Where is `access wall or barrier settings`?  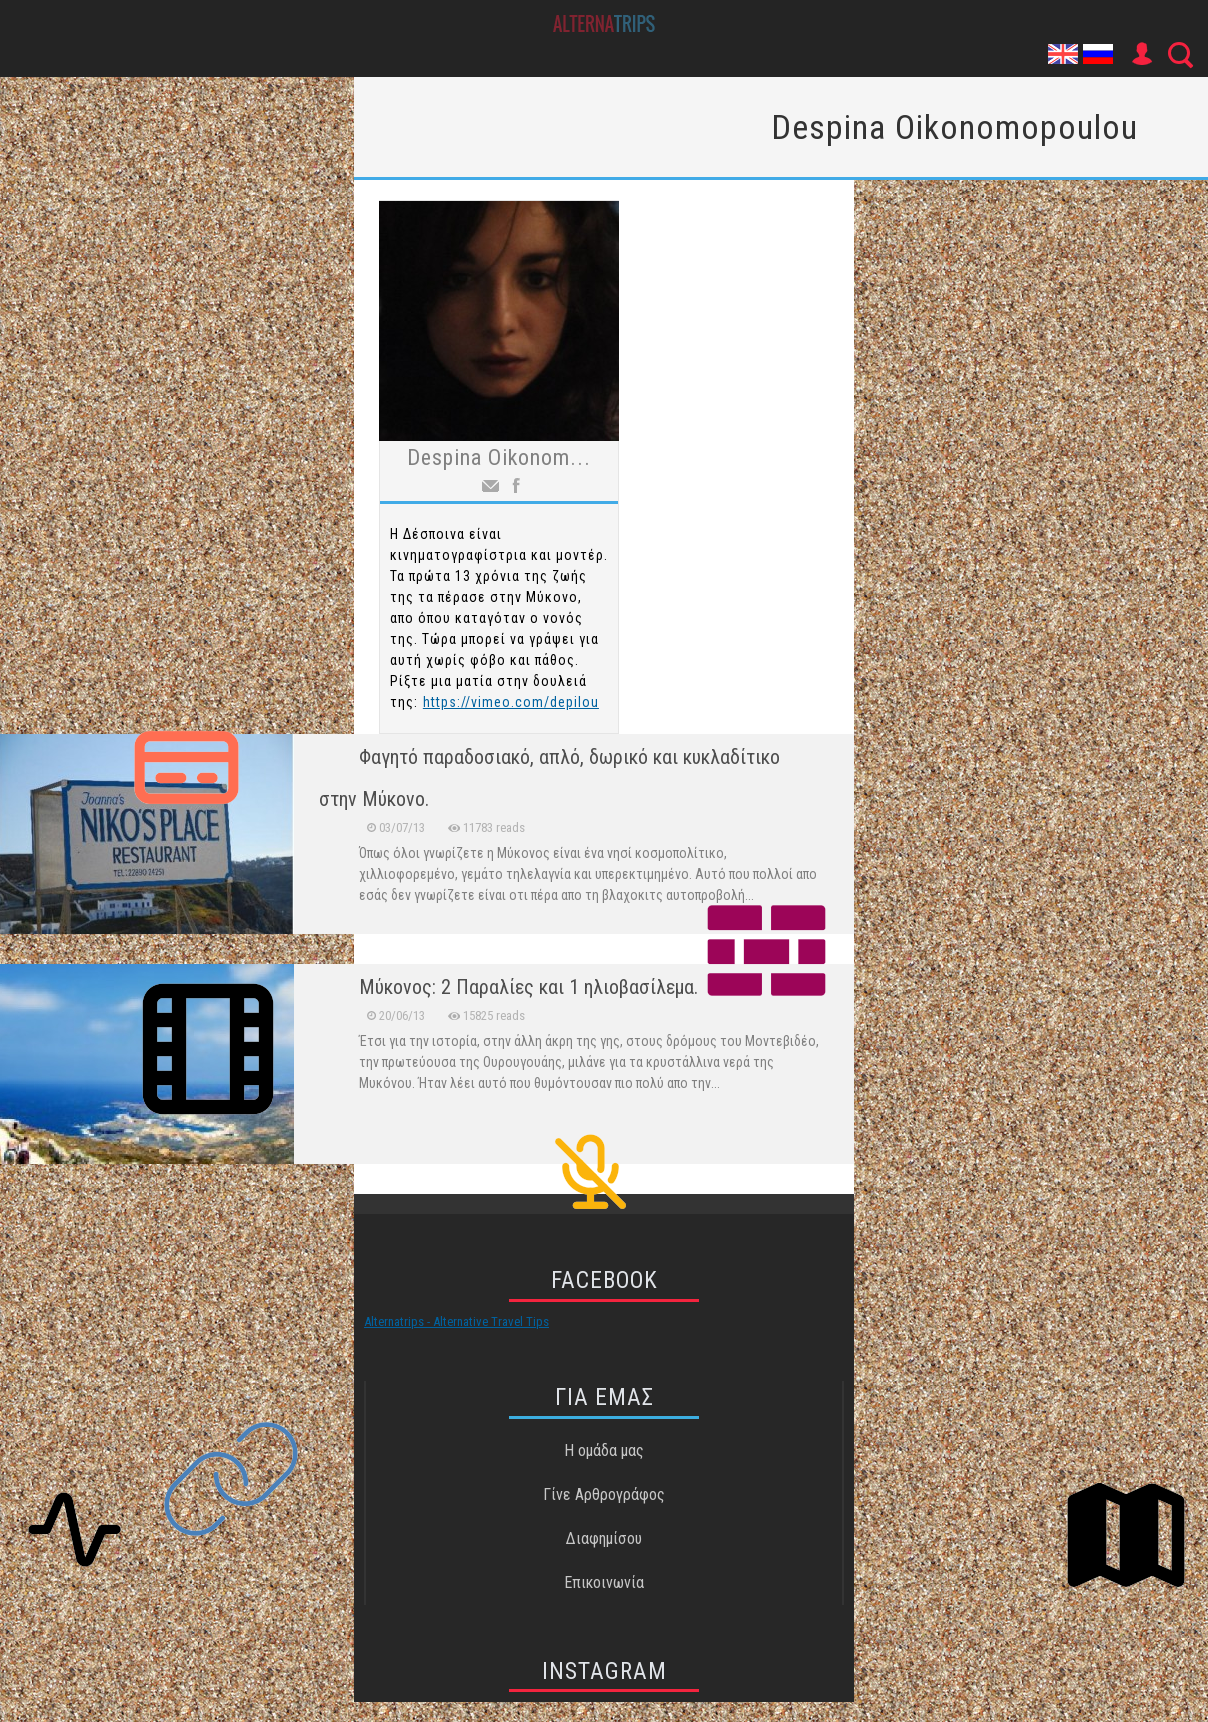
access wall or barrier settings is located at coordinates (766, 950).